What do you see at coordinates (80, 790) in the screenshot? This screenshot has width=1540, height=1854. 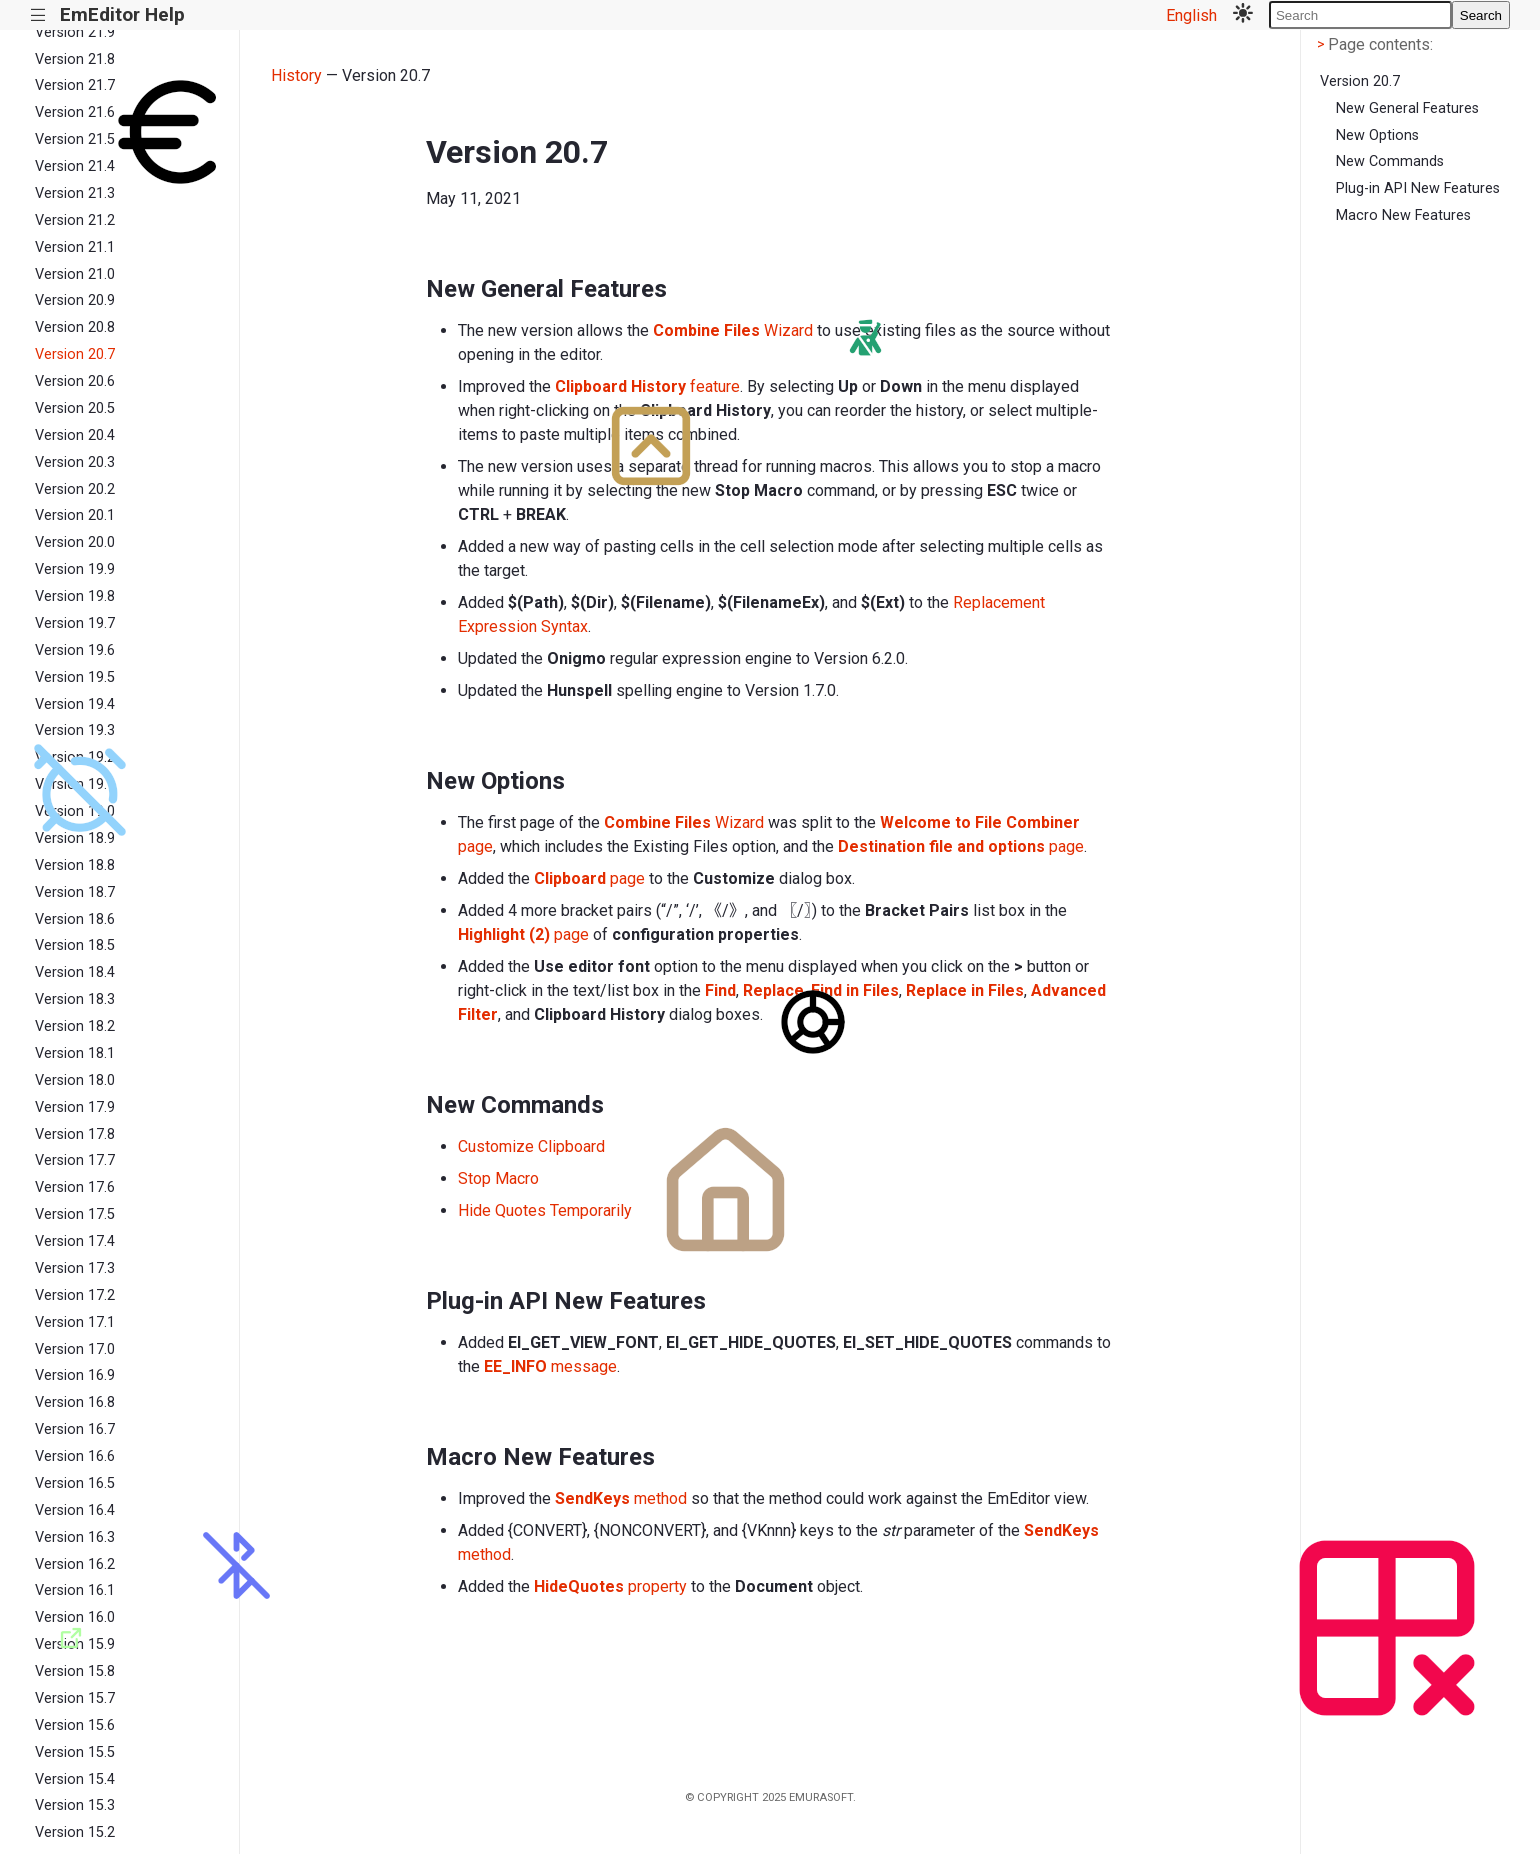 I see `disable or turn off alarm` at bounding box center [80, 790].